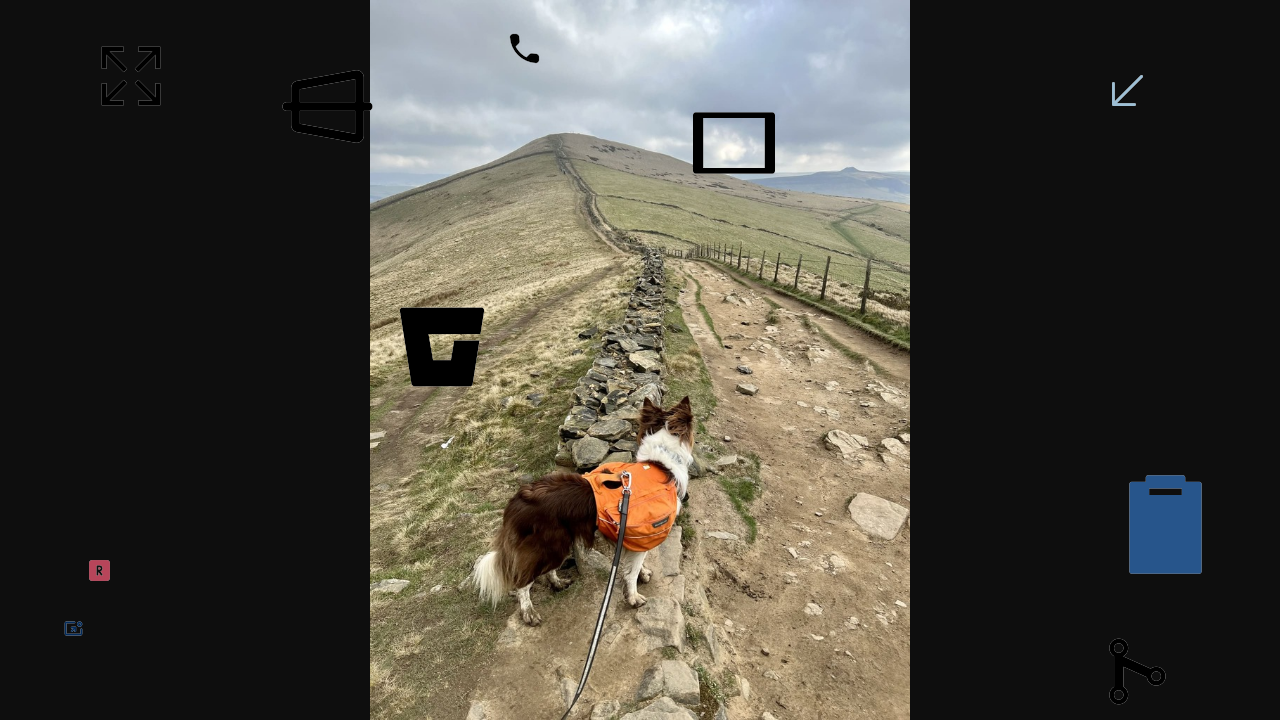 The width and height of the screenshot is (1280, 720). Describe the element at coordinates (99, 570) in the screenshot. I see `indicates a rating or review section` at that location.